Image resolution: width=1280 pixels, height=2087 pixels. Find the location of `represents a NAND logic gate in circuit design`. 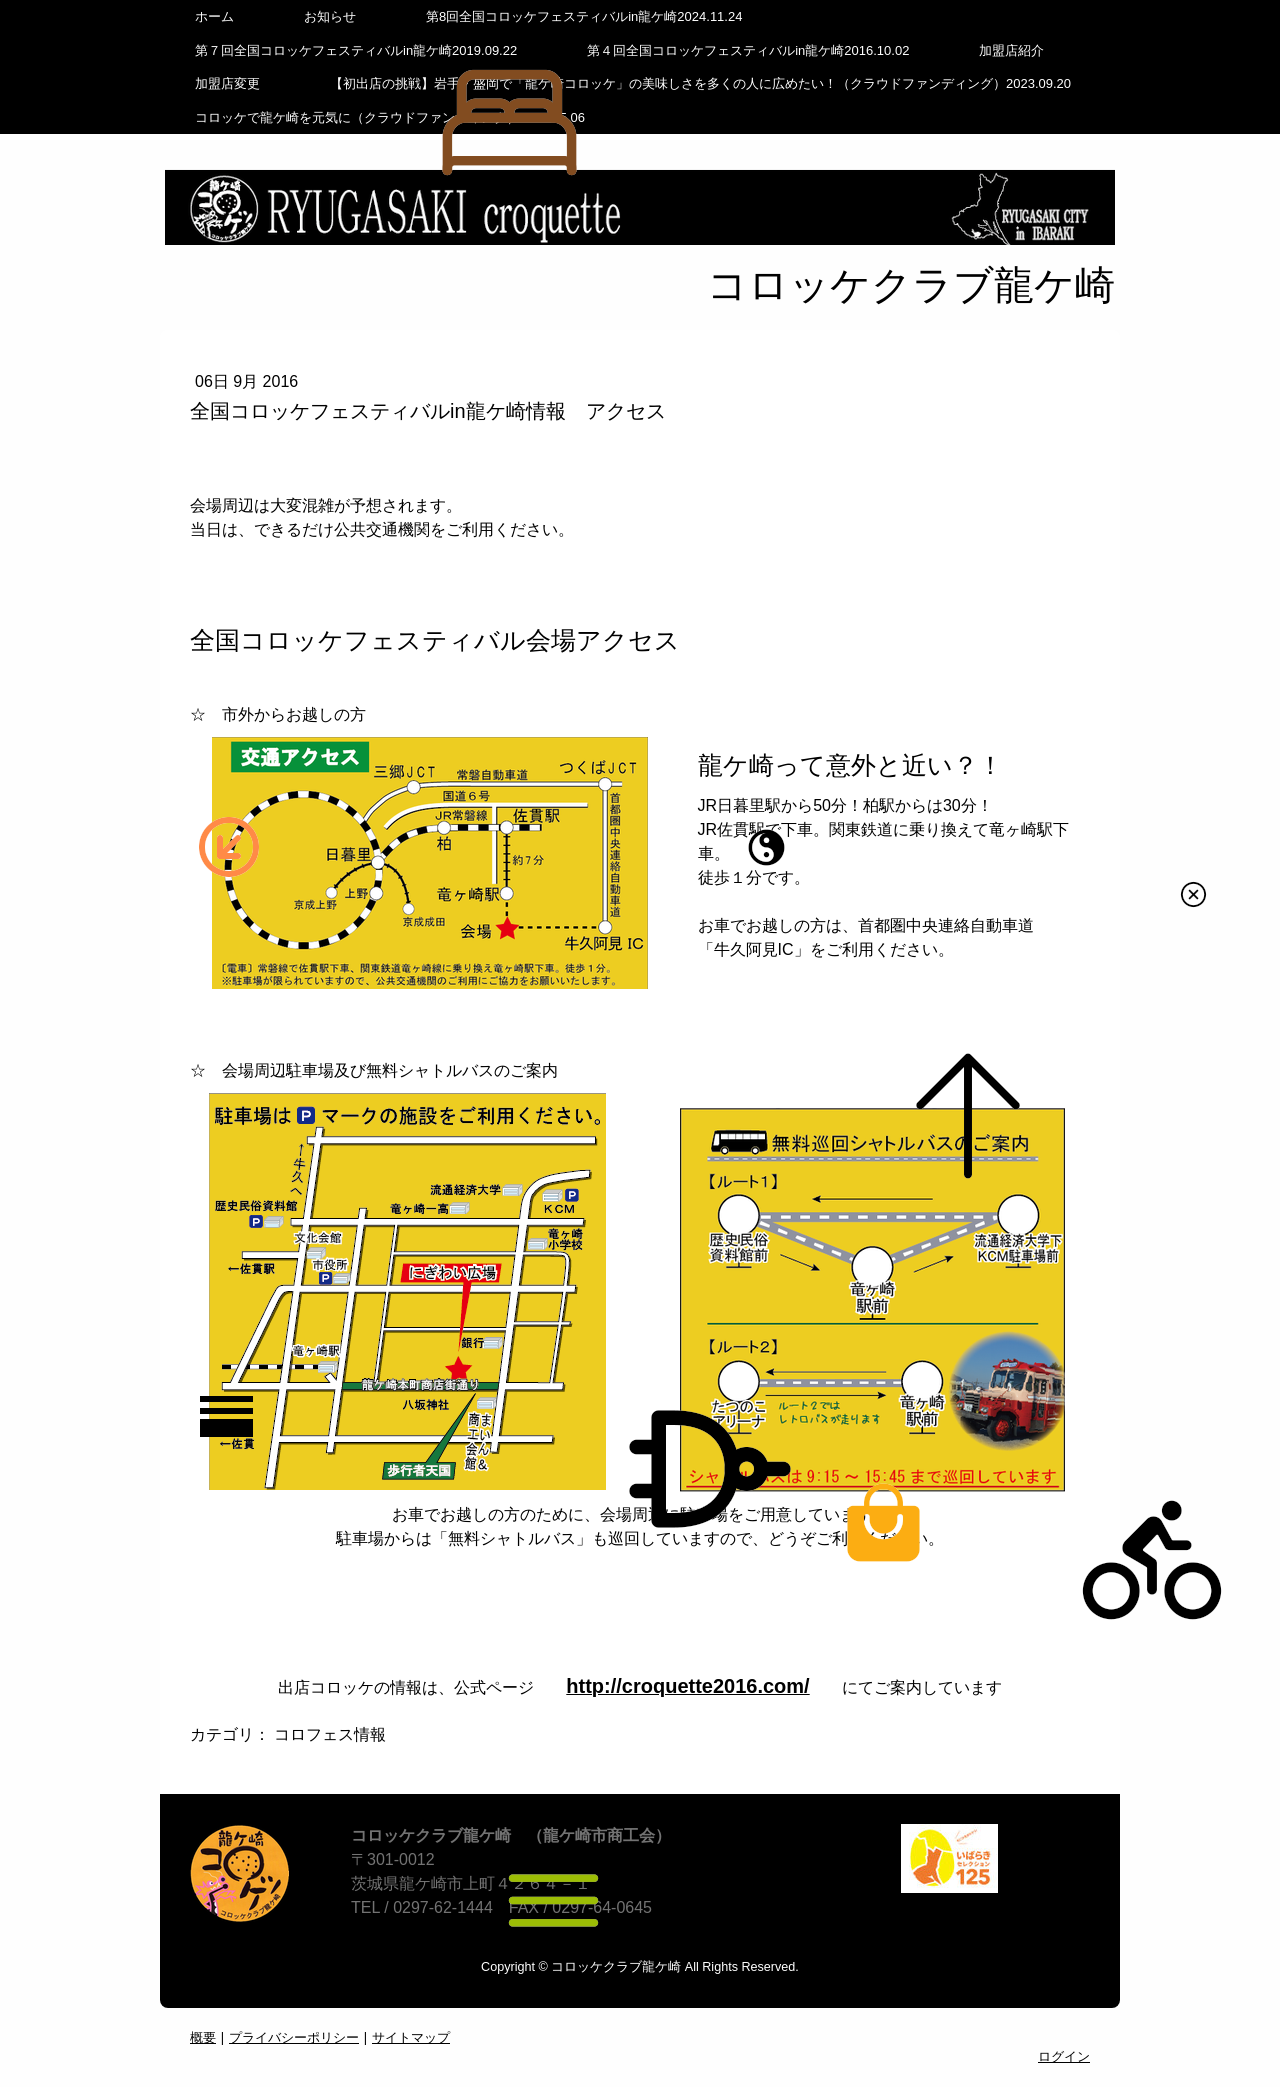

represents a NAND logic gate in circuit design is located at coordinates (710, 1469).